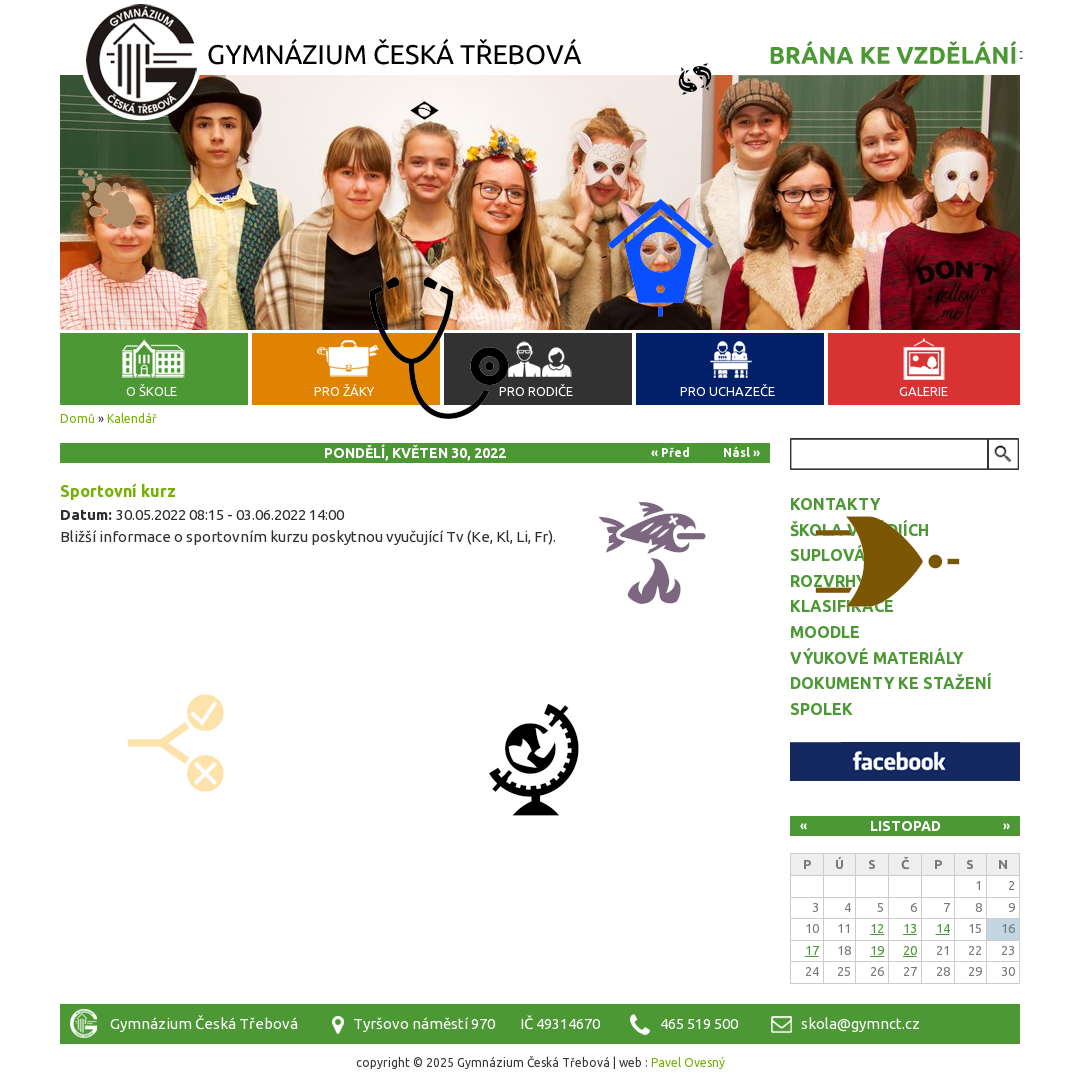  What do you see at coordinates (695, 79) in the screenshot?
I see `indicates a cycling or refresh process in a fishing game` at bounding box center [695, 79].